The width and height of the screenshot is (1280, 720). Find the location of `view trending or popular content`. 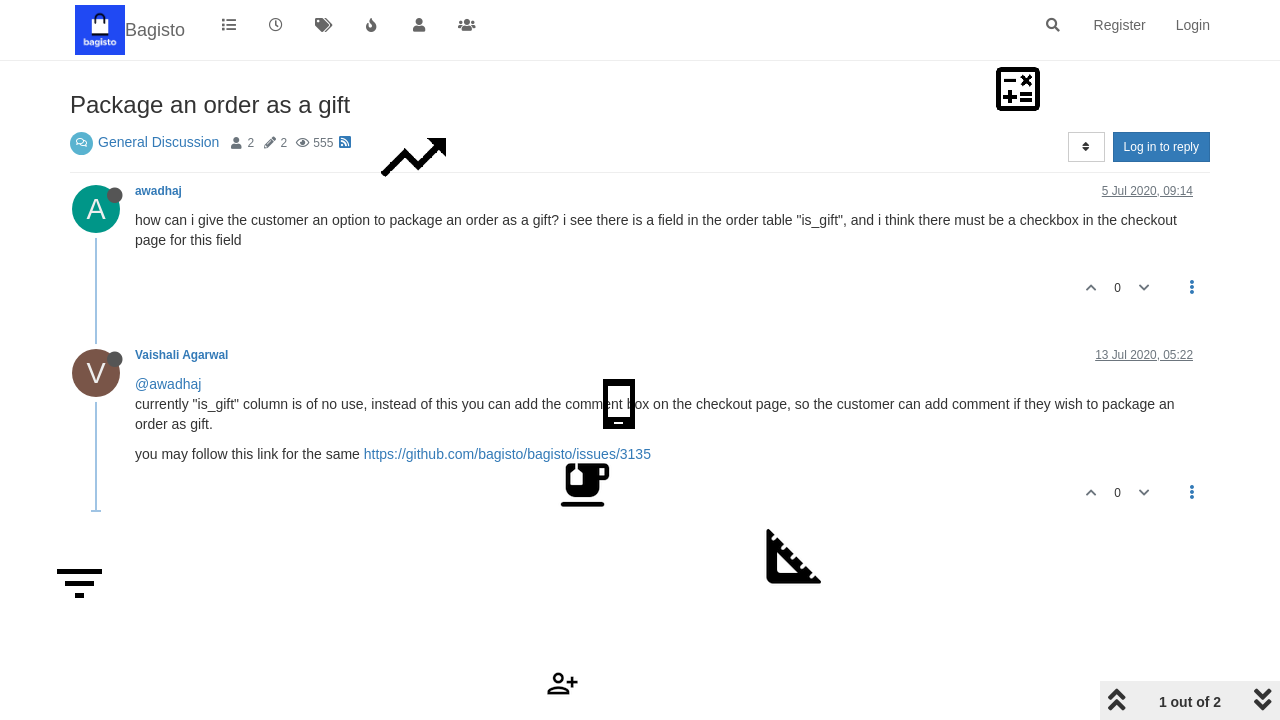

view trending or popular content is located at coordinates (413, 157).